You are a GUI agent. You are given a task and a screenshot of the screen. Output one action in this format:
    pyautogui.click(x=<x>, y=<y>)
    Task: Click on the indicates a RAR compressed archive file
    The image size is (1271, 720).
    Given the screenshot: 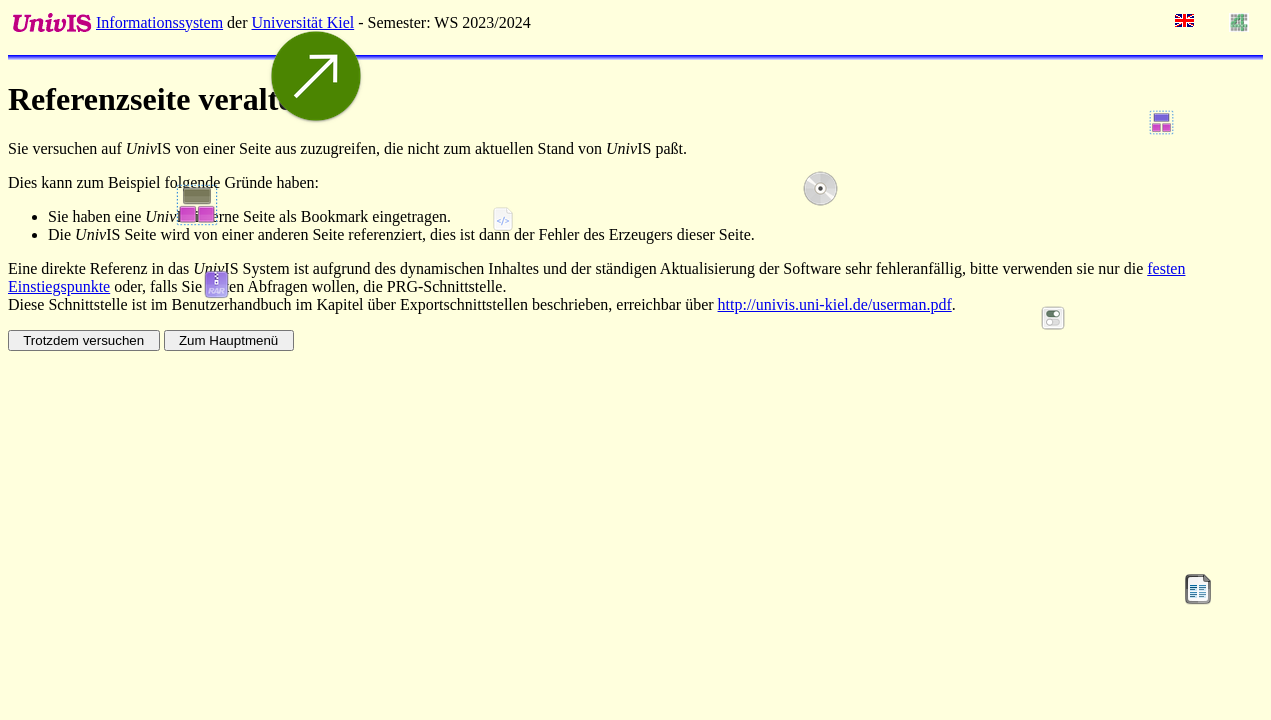 What is the action you would take?
    pyautogui.click(x=216, y=284)
    